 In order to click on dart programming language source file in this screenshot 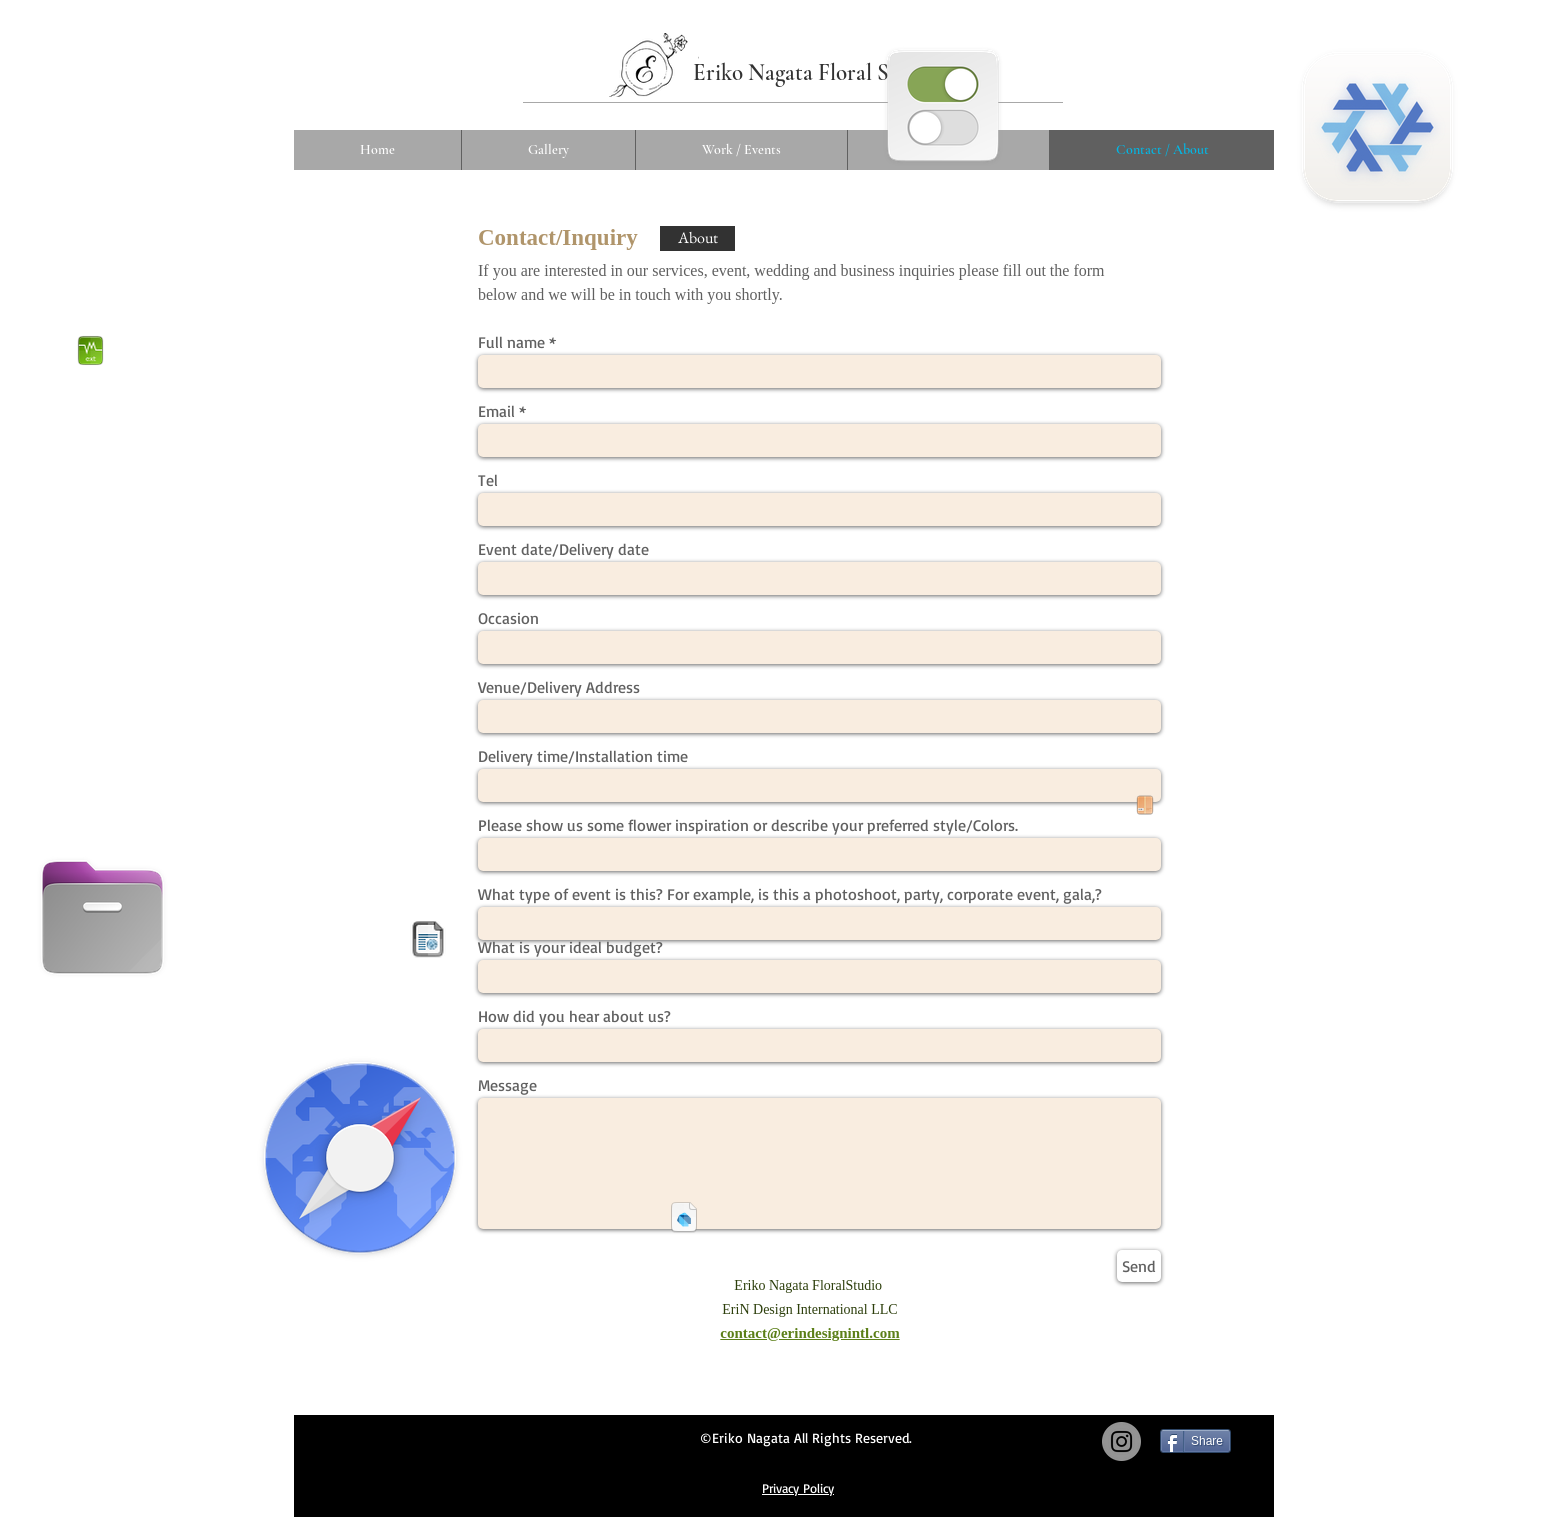, I will do `click(684, 1217)`.